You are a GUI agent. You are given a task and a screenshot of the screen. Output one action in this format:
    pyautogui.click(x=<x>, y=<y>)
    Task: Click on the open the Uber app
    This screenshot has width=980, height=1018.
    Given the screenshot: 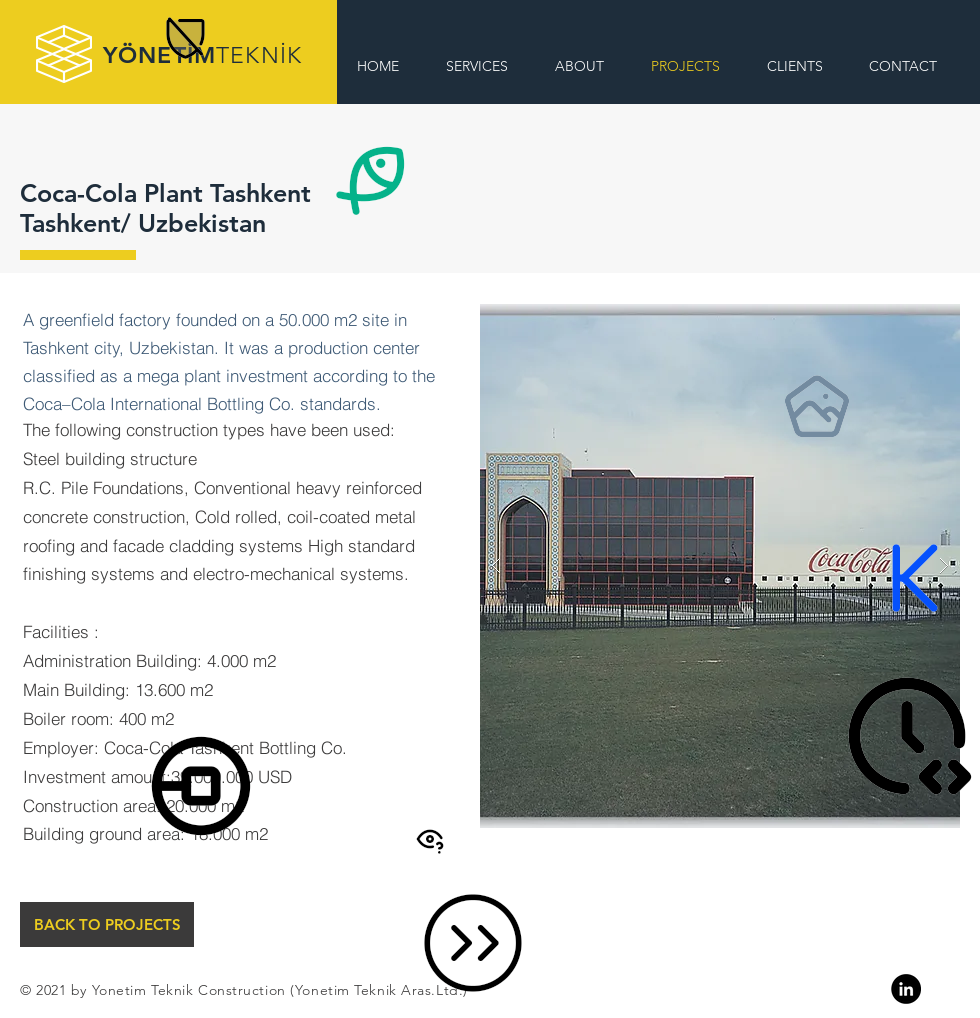 What is the action you would take?
    pyautogui.click(x=201, y=786)
    